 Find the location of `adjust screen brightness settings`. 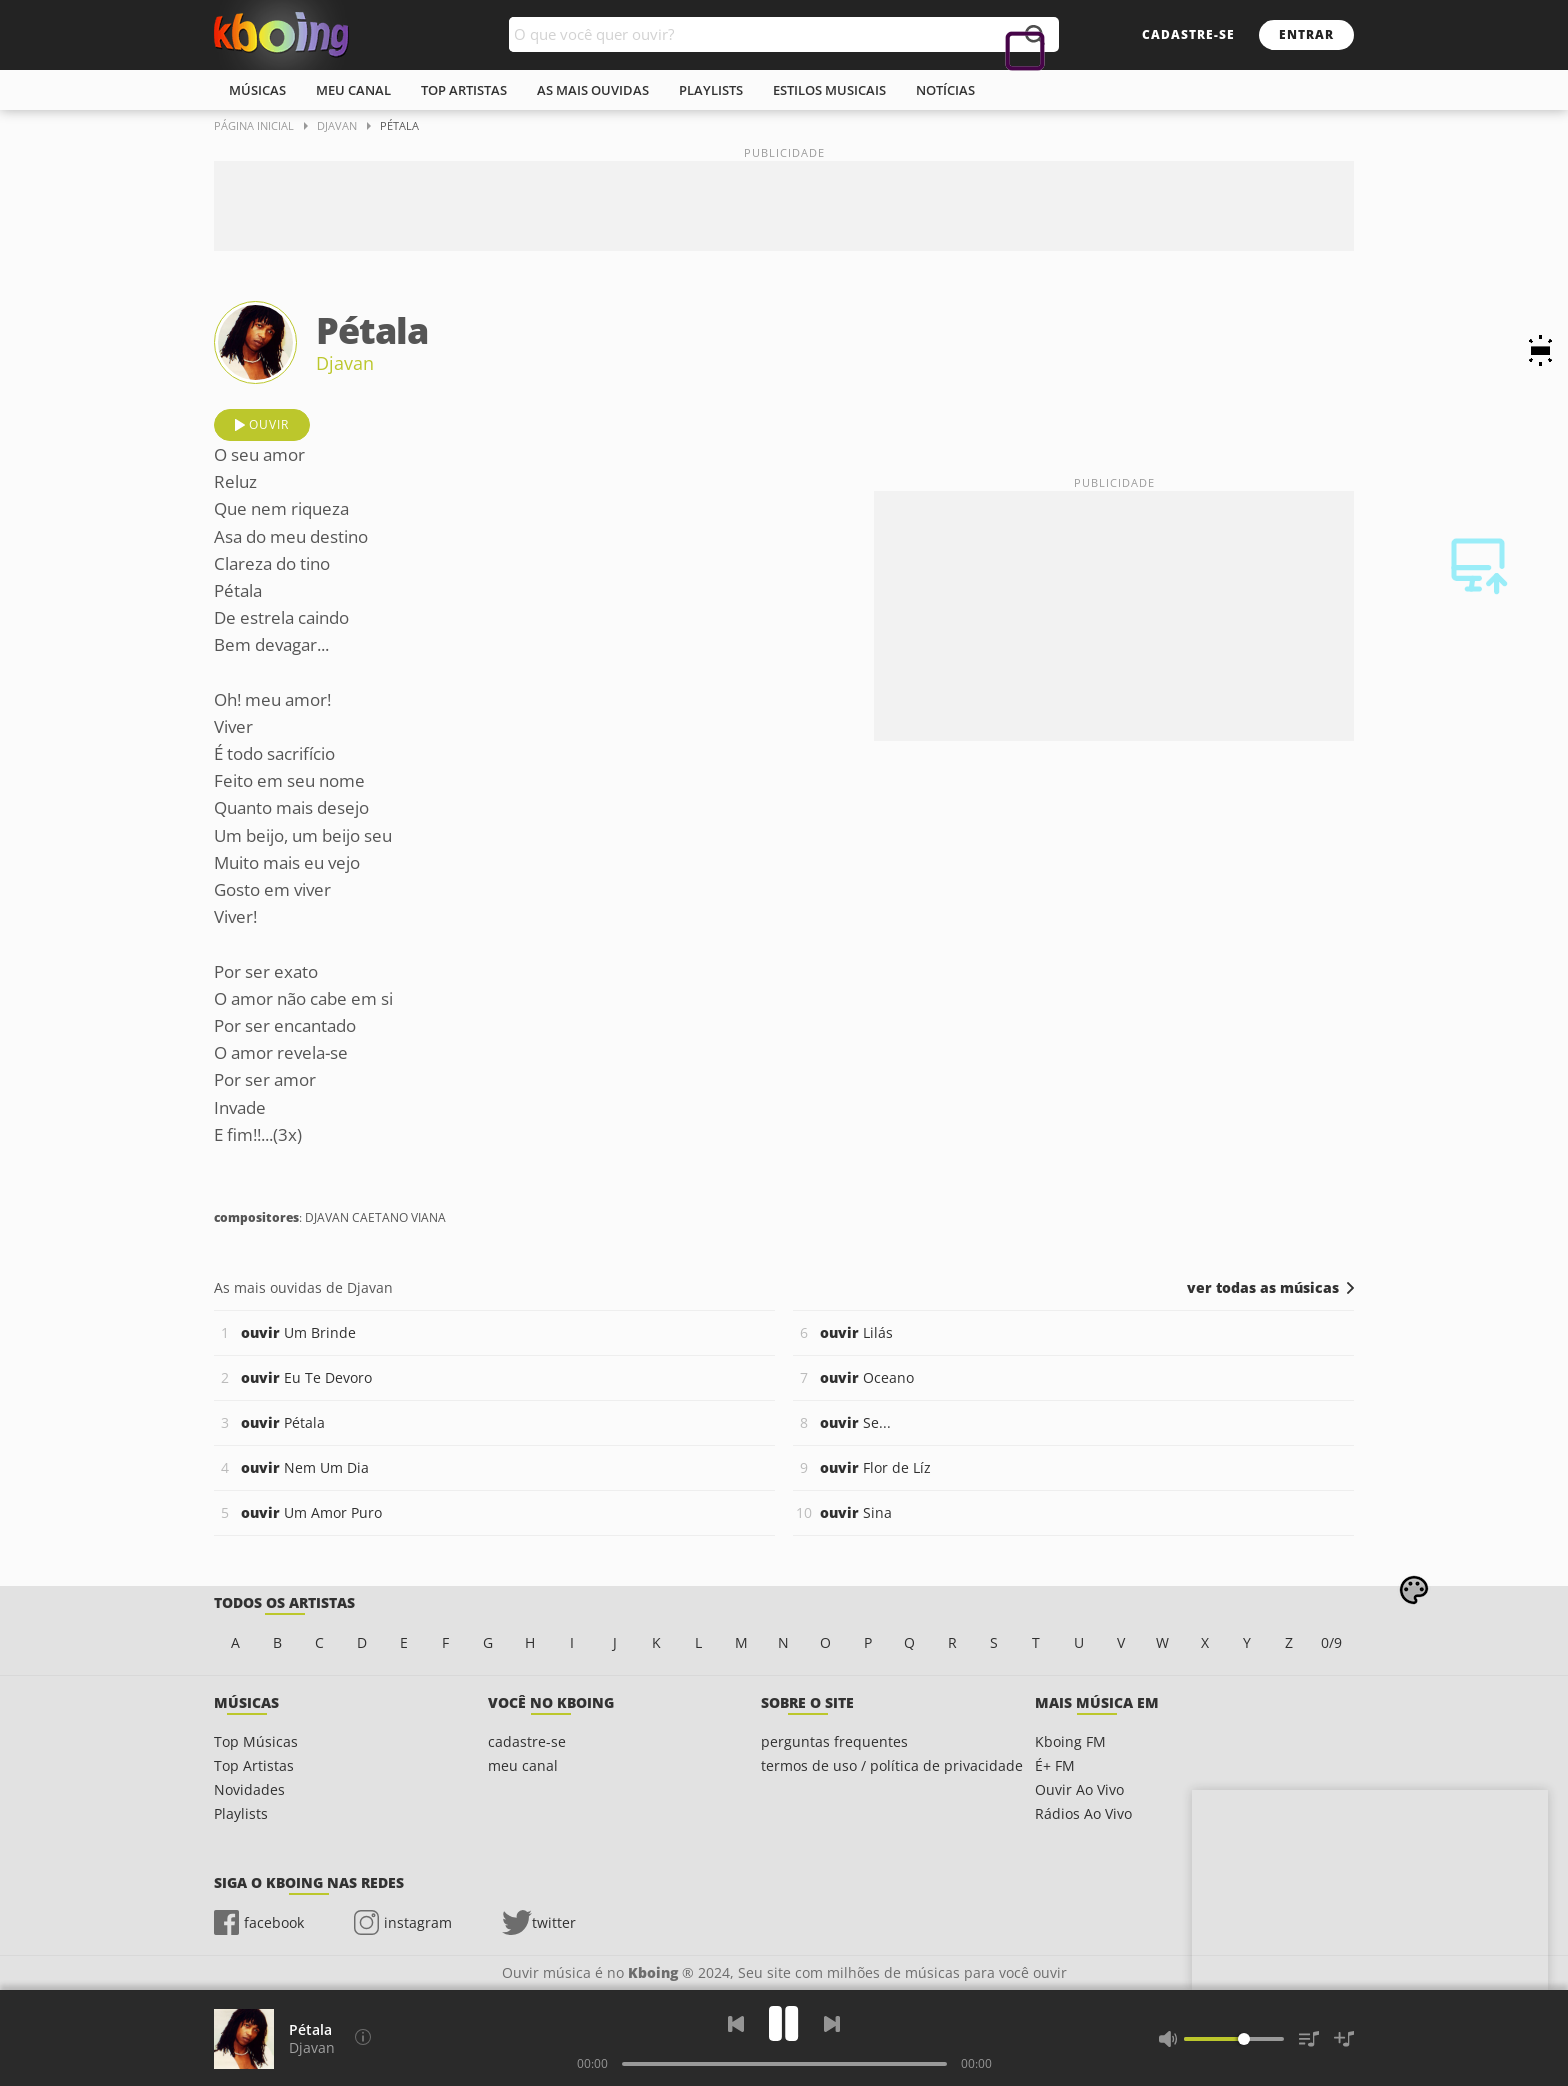

adjust screen brightness settings is located at coordinates (1540, 350).